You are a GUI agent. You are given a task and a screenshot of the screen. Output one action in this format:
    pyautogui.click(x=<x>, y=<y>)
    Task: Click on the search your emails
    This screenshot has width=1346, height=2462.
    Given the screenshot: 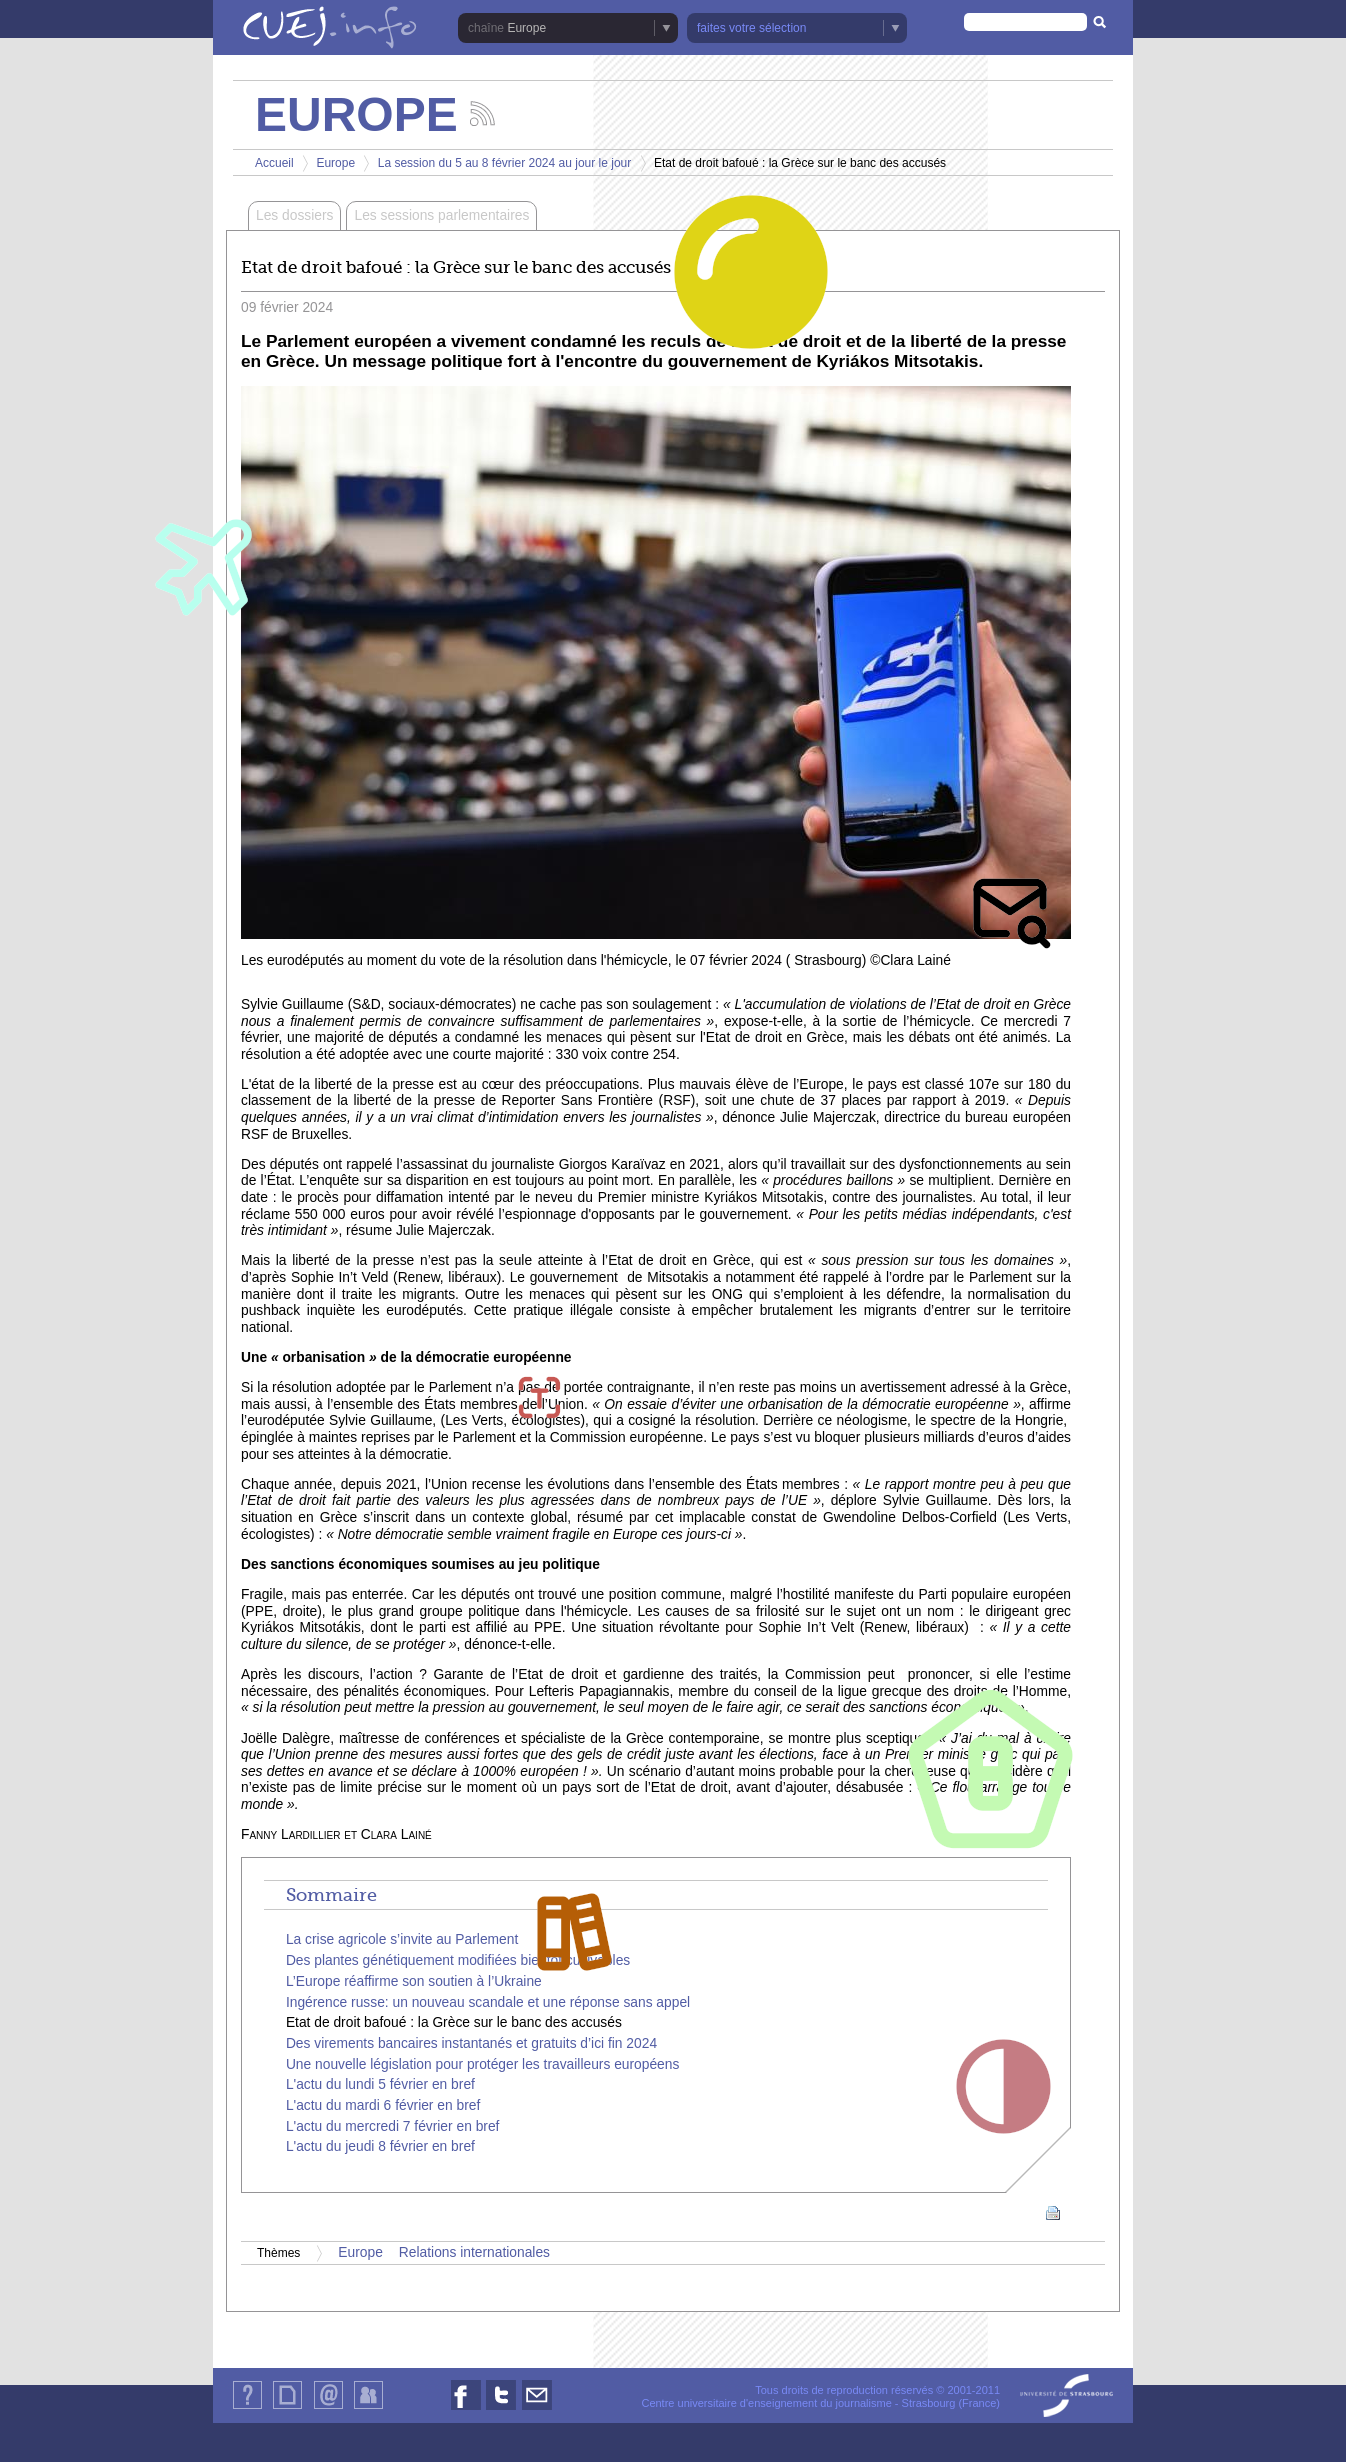 What is the action you would take?
    pyautogui.click(x=1010, y=908)
    